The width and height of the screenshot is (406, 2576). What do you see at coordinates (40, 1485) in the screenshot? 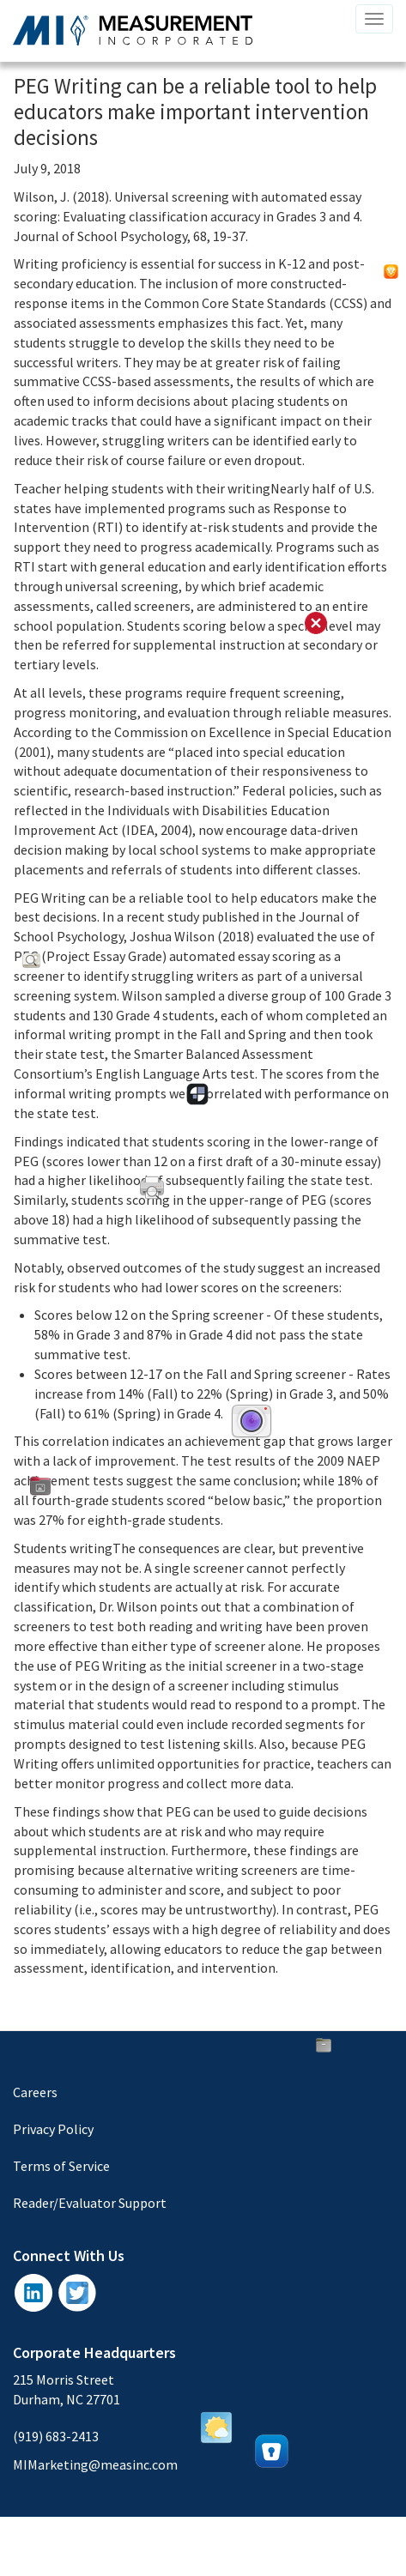
I see `open pictures folder` at bounding box center [40, 1485].